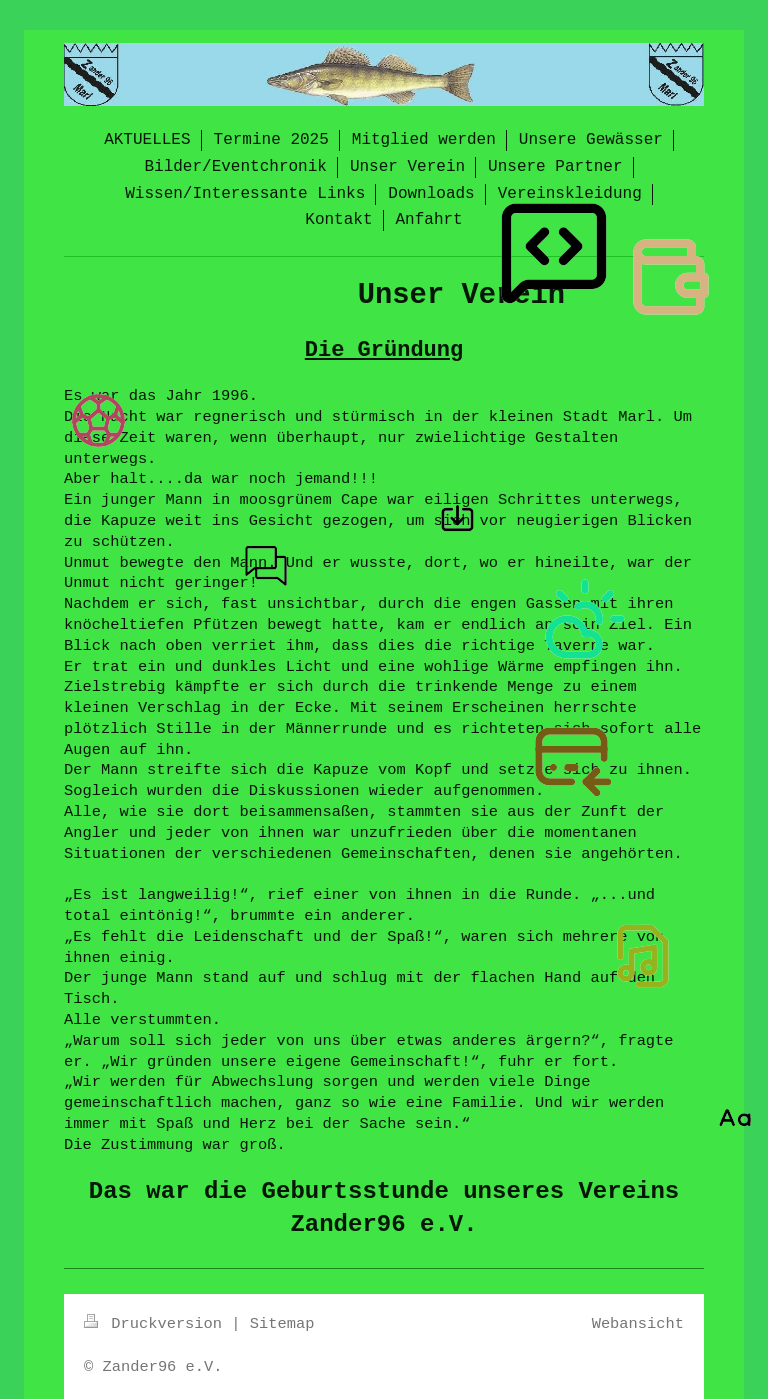  Describe the element at coordinates (554, 251) in the screenshot. I see `view code snippets in chat` at that location.